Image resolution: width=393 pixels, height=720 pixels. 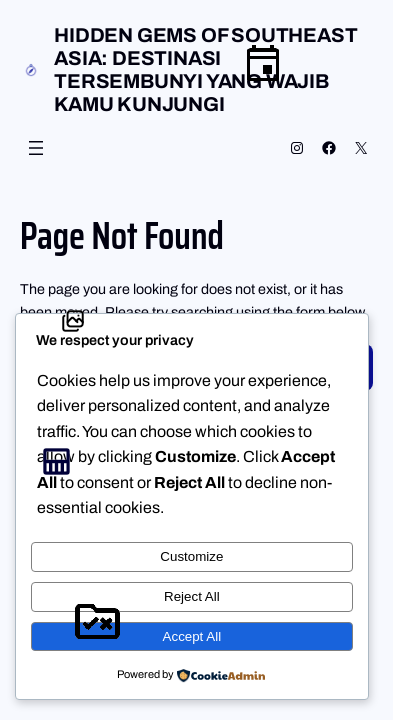 I want to click on access folder with validation rules, so click(x=97, y=621).